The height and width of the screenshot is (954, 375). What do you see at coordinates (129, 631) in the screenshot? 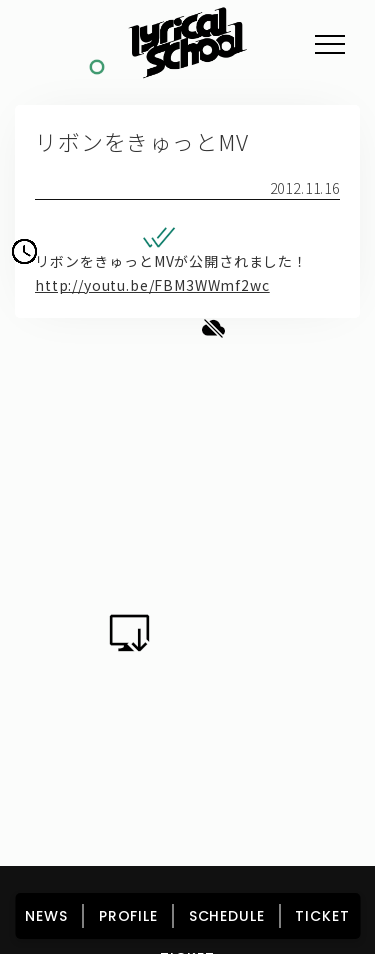
I see `download file to desktop` at bounding box center [129, 631].